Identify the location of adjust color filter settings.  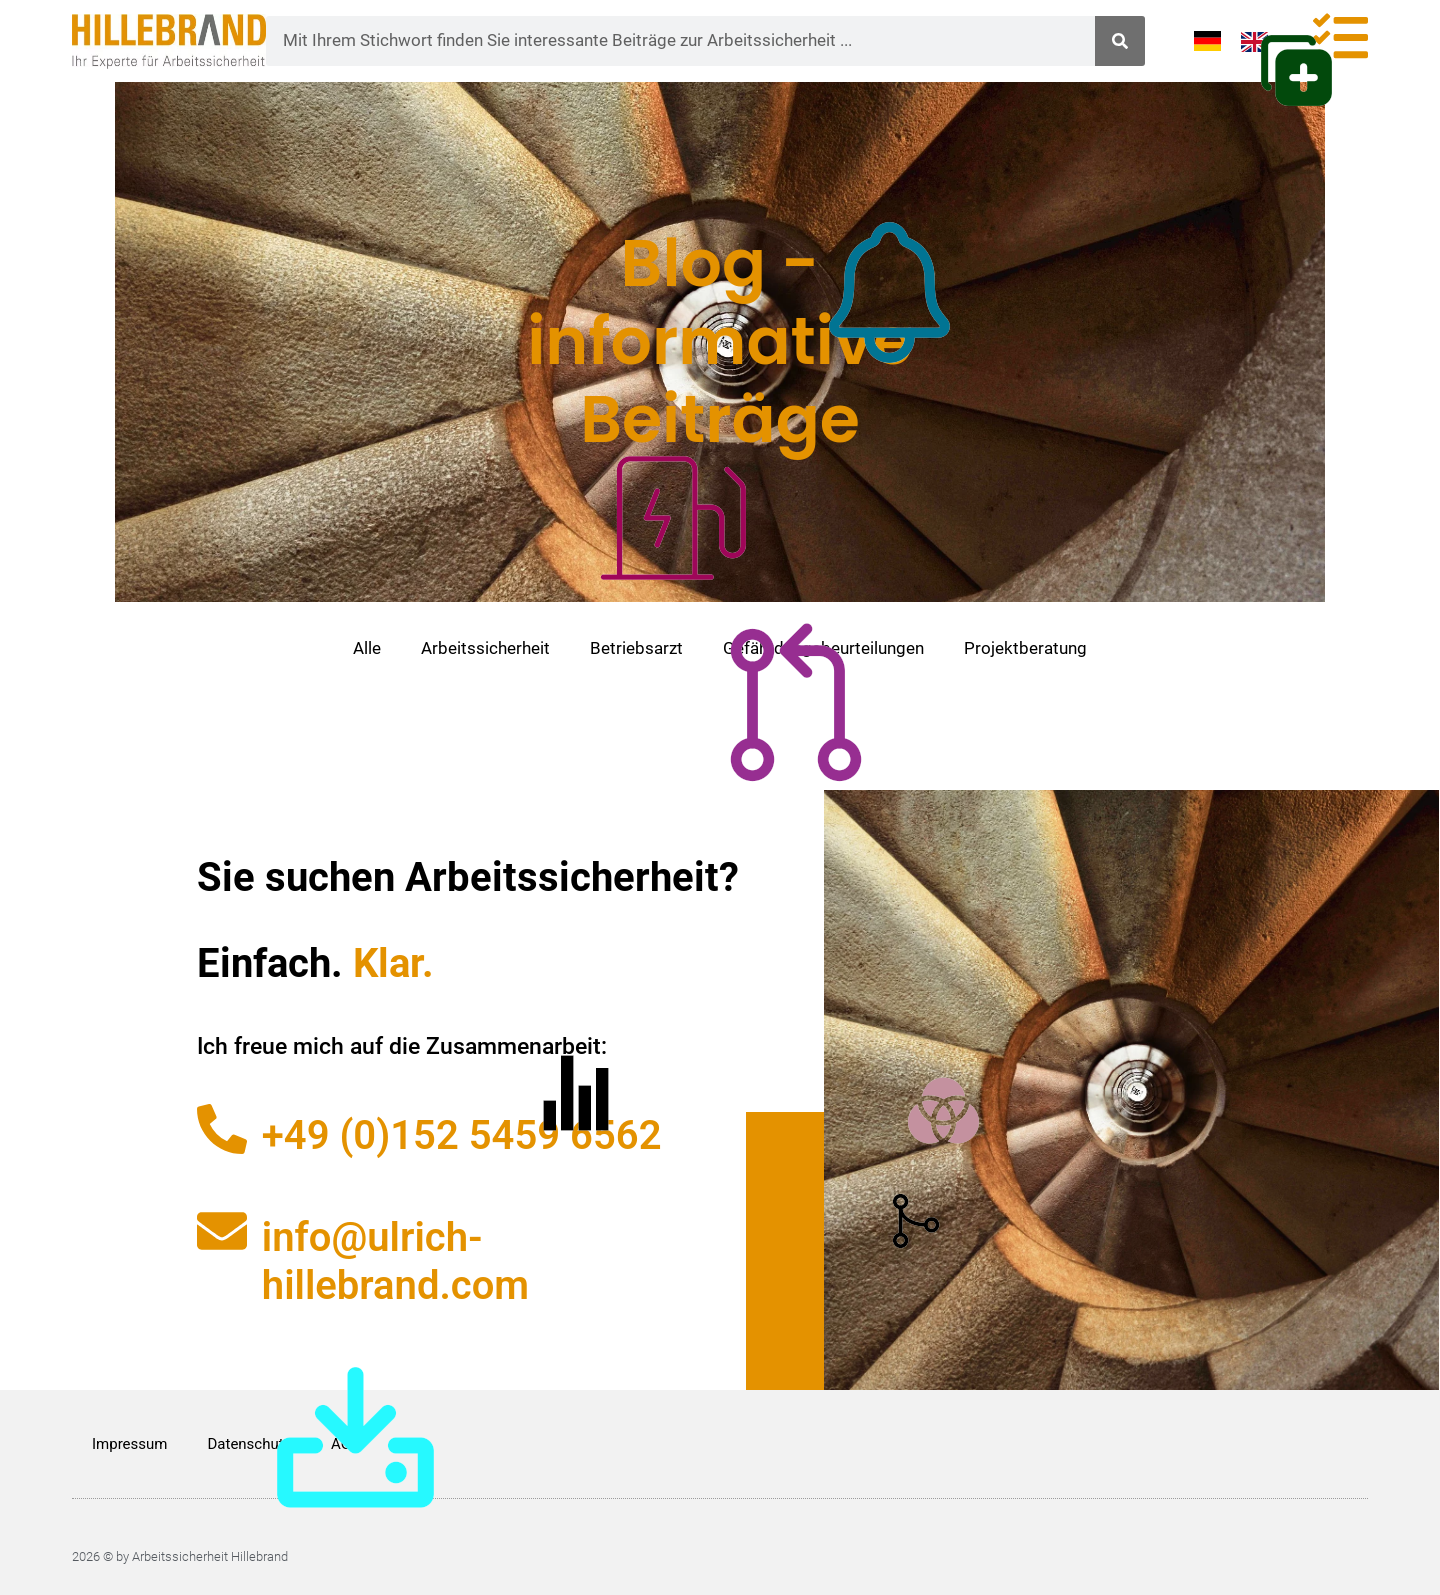
(943, 1110).